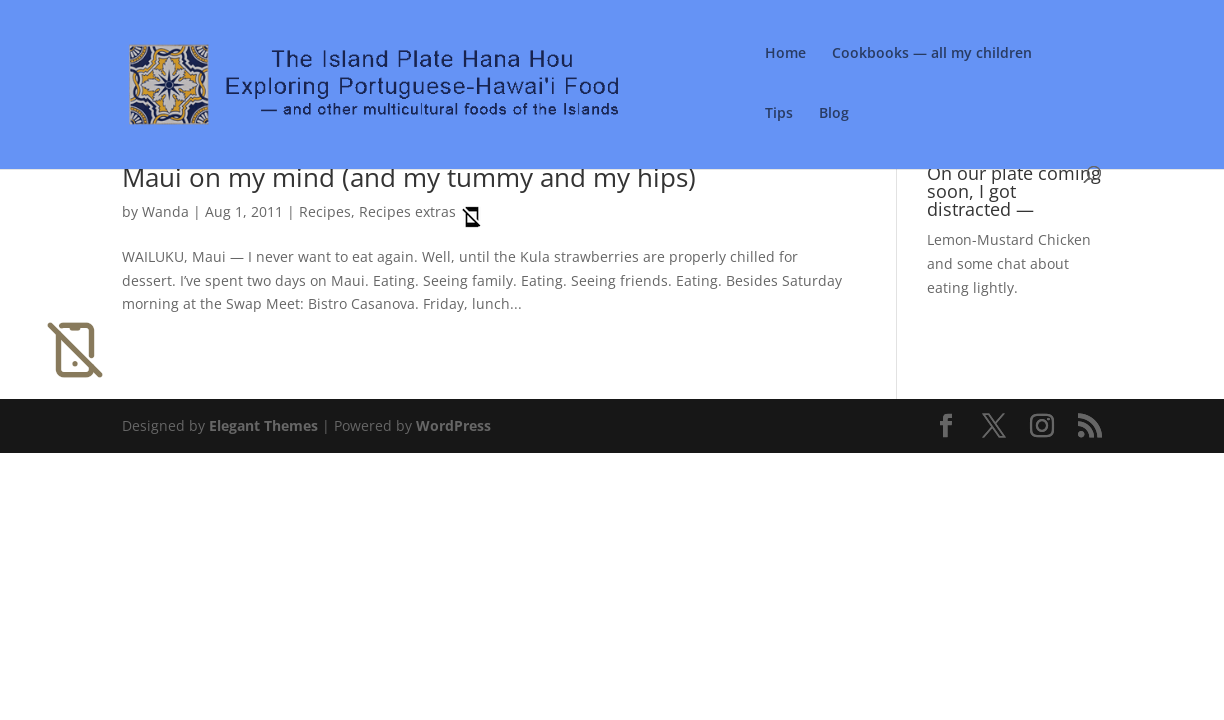  What do you see at coordinates (75, 350) in the screenshot?
I see `disable mobile device` at bounding box center [75, 350].